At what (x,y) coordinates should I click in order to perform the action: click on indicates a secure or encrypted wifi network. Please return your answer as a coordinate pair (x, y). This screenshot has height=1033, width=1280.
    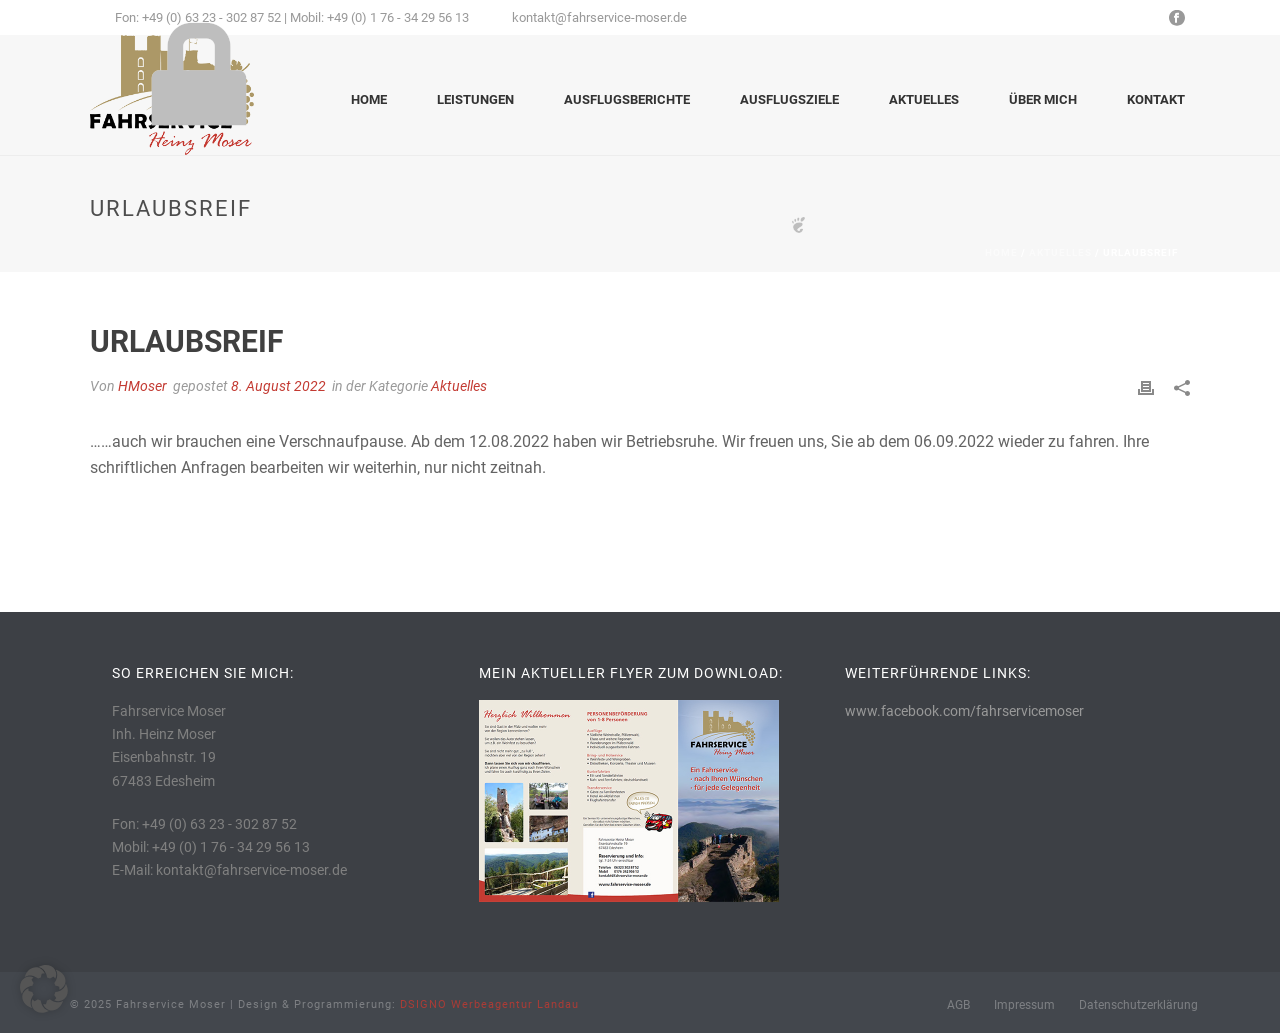
    Looking at the image, I should click on (199, 78).